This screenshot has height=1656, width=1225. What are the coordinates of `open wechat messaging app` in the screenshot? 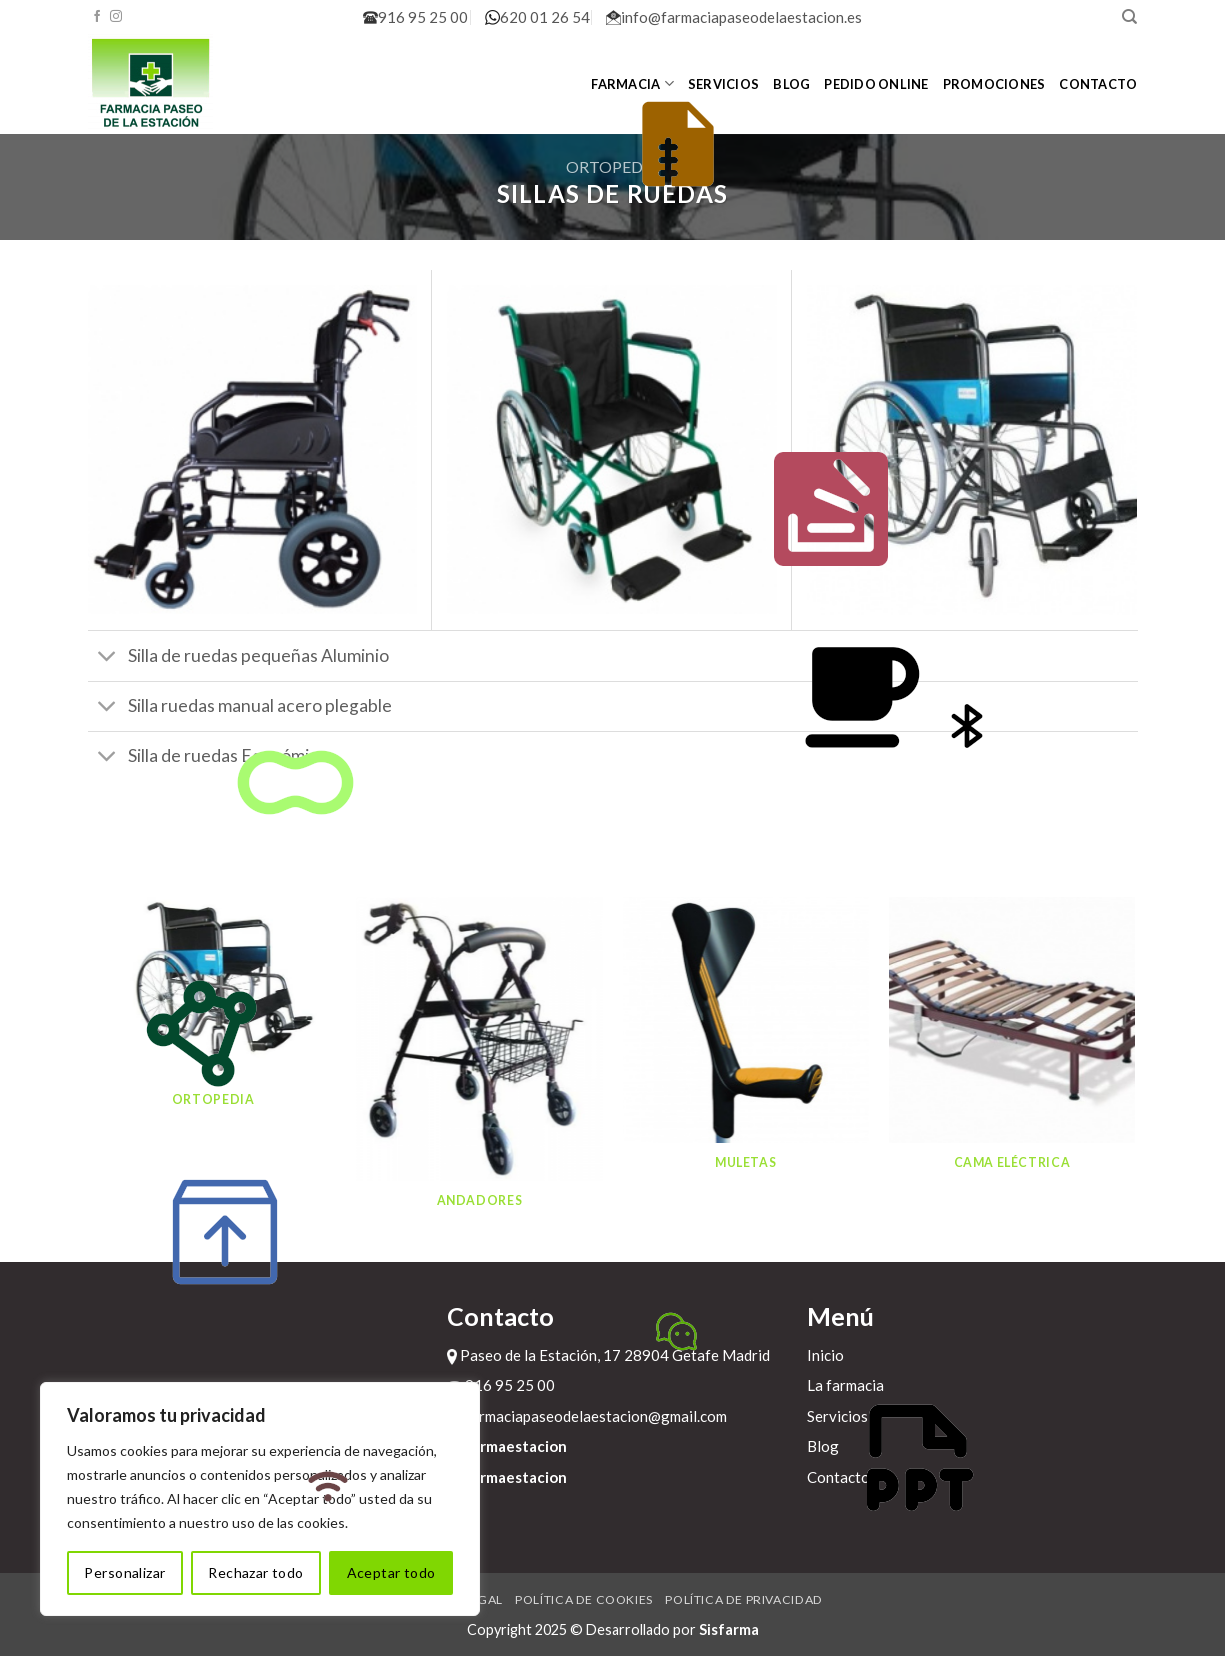 It's located at (676, 1331).